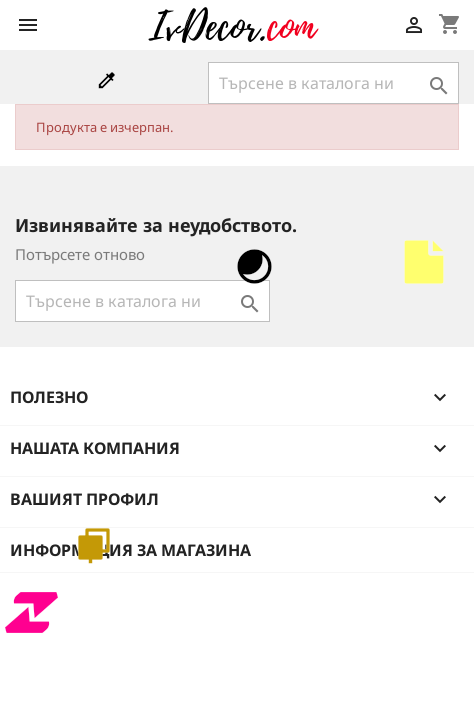 This screenshot has width=474, height=720. Describe the element at coordinates (31, 612) in the screenshot. I see `zincsearch logo` at that location.